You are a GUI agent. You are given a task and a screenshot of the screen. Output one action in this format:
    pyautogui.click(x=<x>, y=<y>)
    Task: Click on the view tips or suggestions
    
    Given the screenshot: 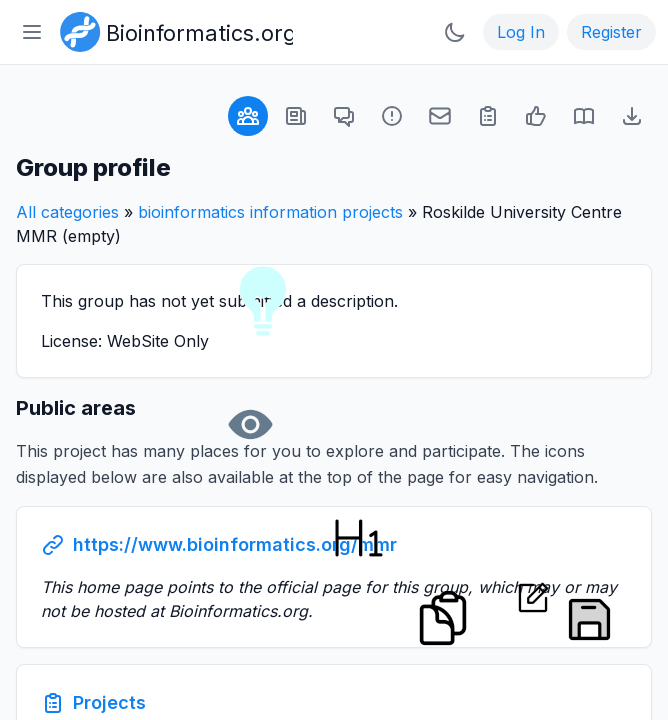 What is the action you would take?
    pyautogui.click(x=263, y=301)
    